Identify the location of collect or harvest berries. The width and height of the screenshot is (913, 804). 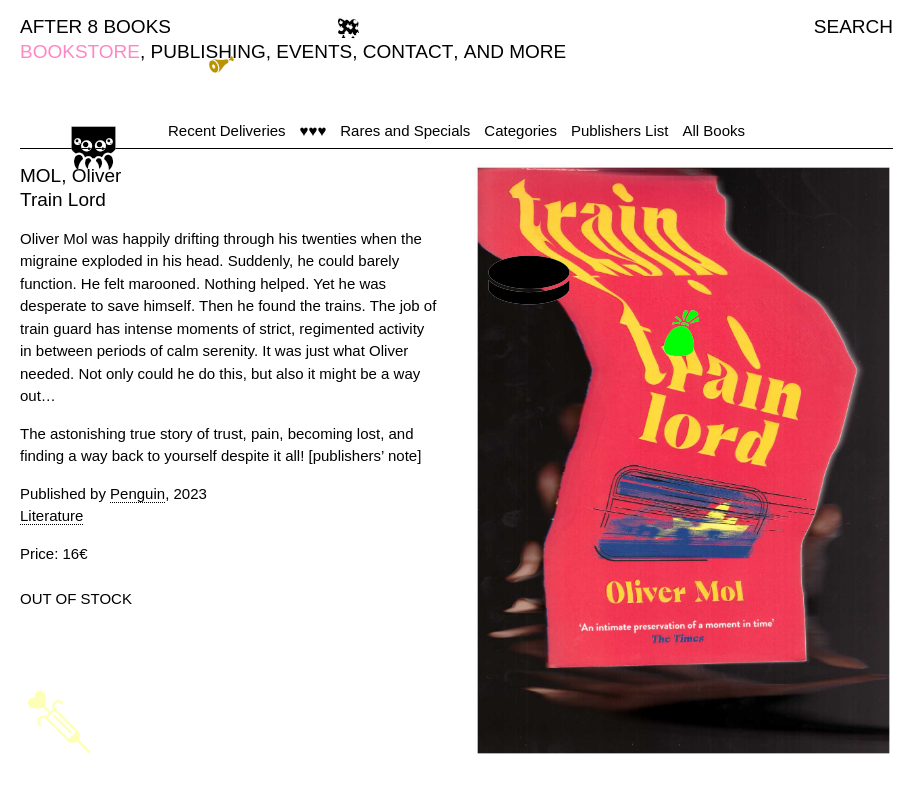
(348, 27).